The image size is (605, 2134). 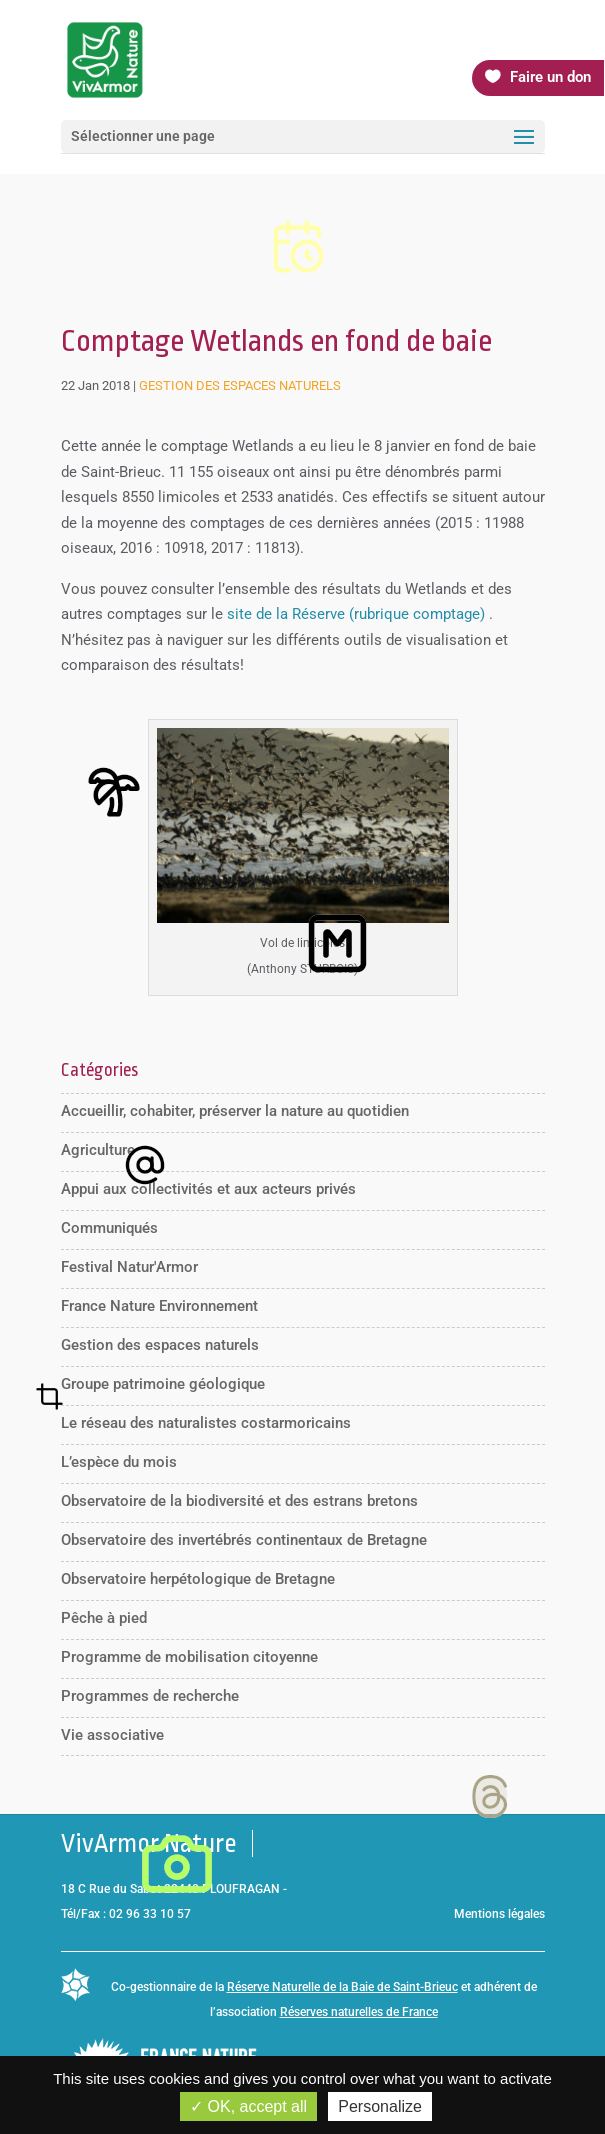 What do you see at coordinates (490, 1796) in the screenshot?
I see `open the Threads app` at bounding box center [490, 1796].